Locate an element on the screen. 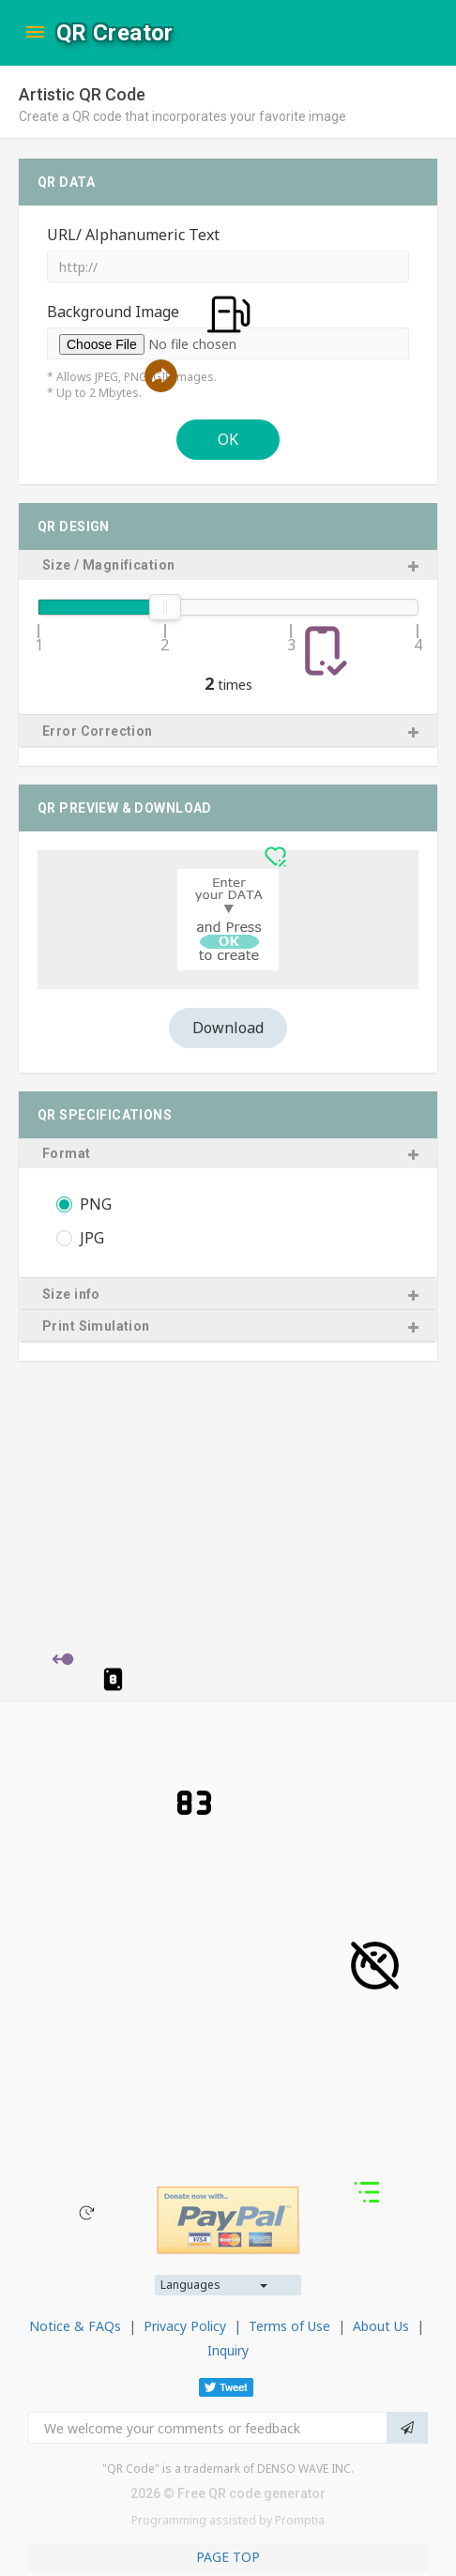 The width and height of the screenshot is (456, 2576). indicates item number 83 in a list or sequence is located at coordinates (194, 1803).